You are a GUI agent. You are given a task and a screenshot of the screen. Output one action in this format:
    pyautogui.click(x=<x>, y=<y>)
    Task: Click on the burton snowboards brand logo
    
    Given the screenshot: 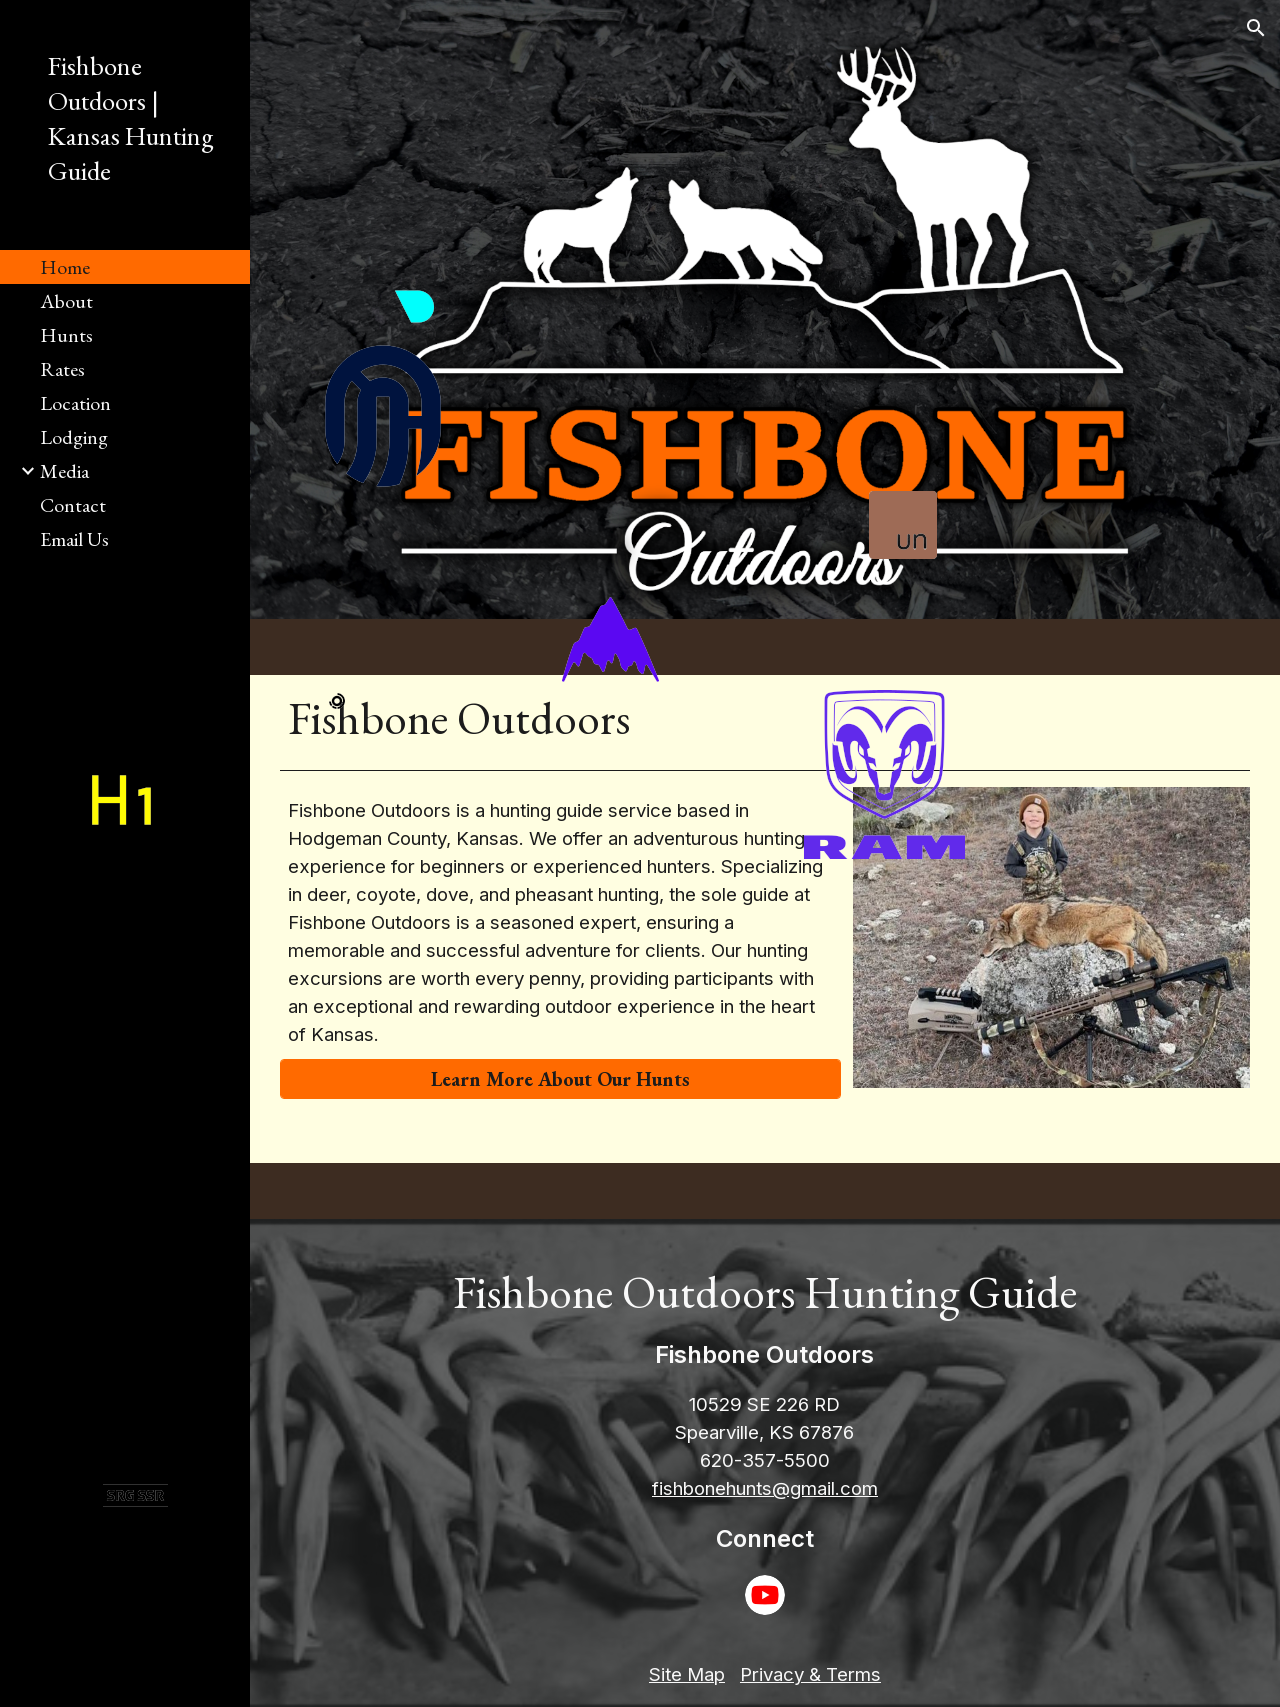 What is the action you would take?
    pyautogui.click(x=610, y=639)
    